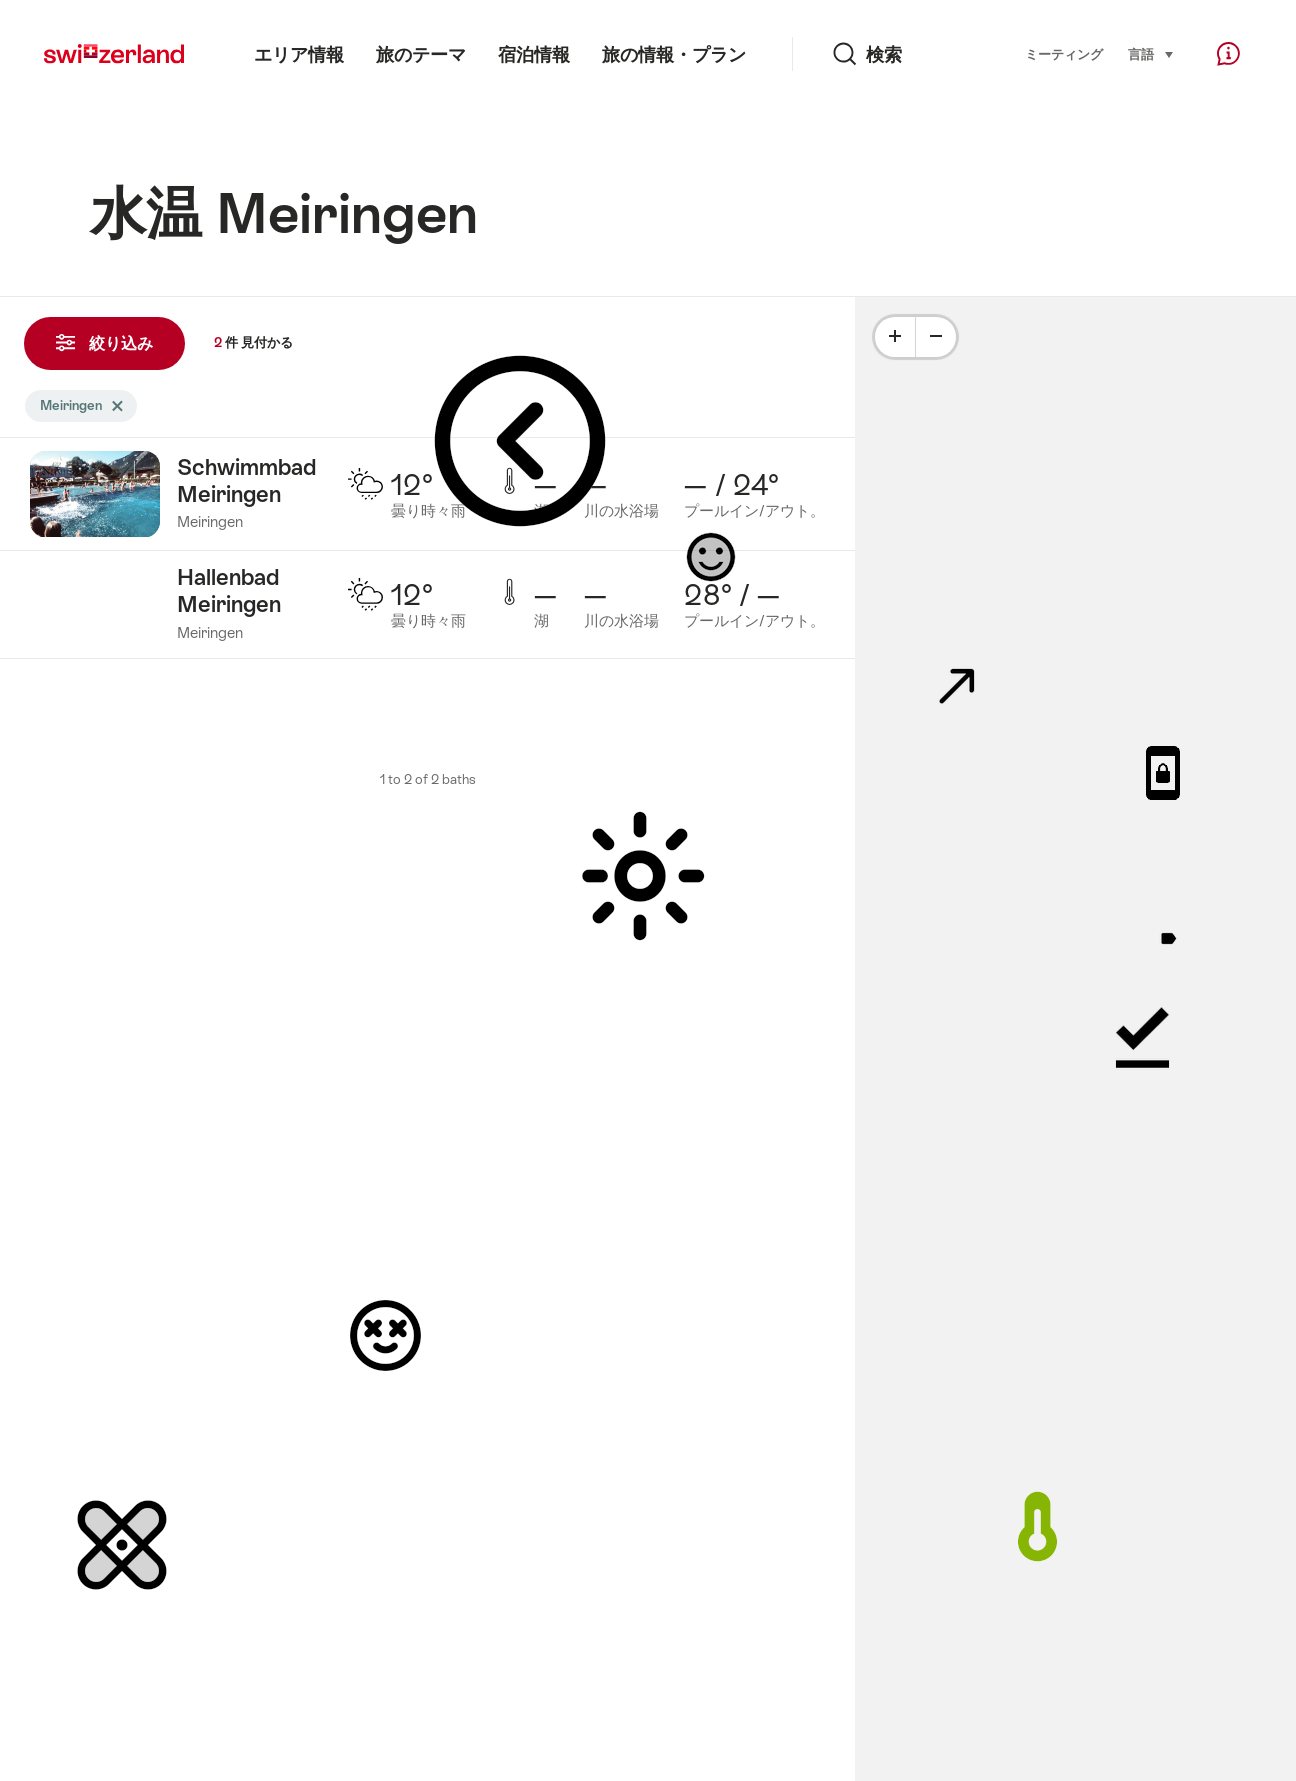  Describe the element at coordinates (1142, 1037) in the screenshot. I see `download complete` at that location.